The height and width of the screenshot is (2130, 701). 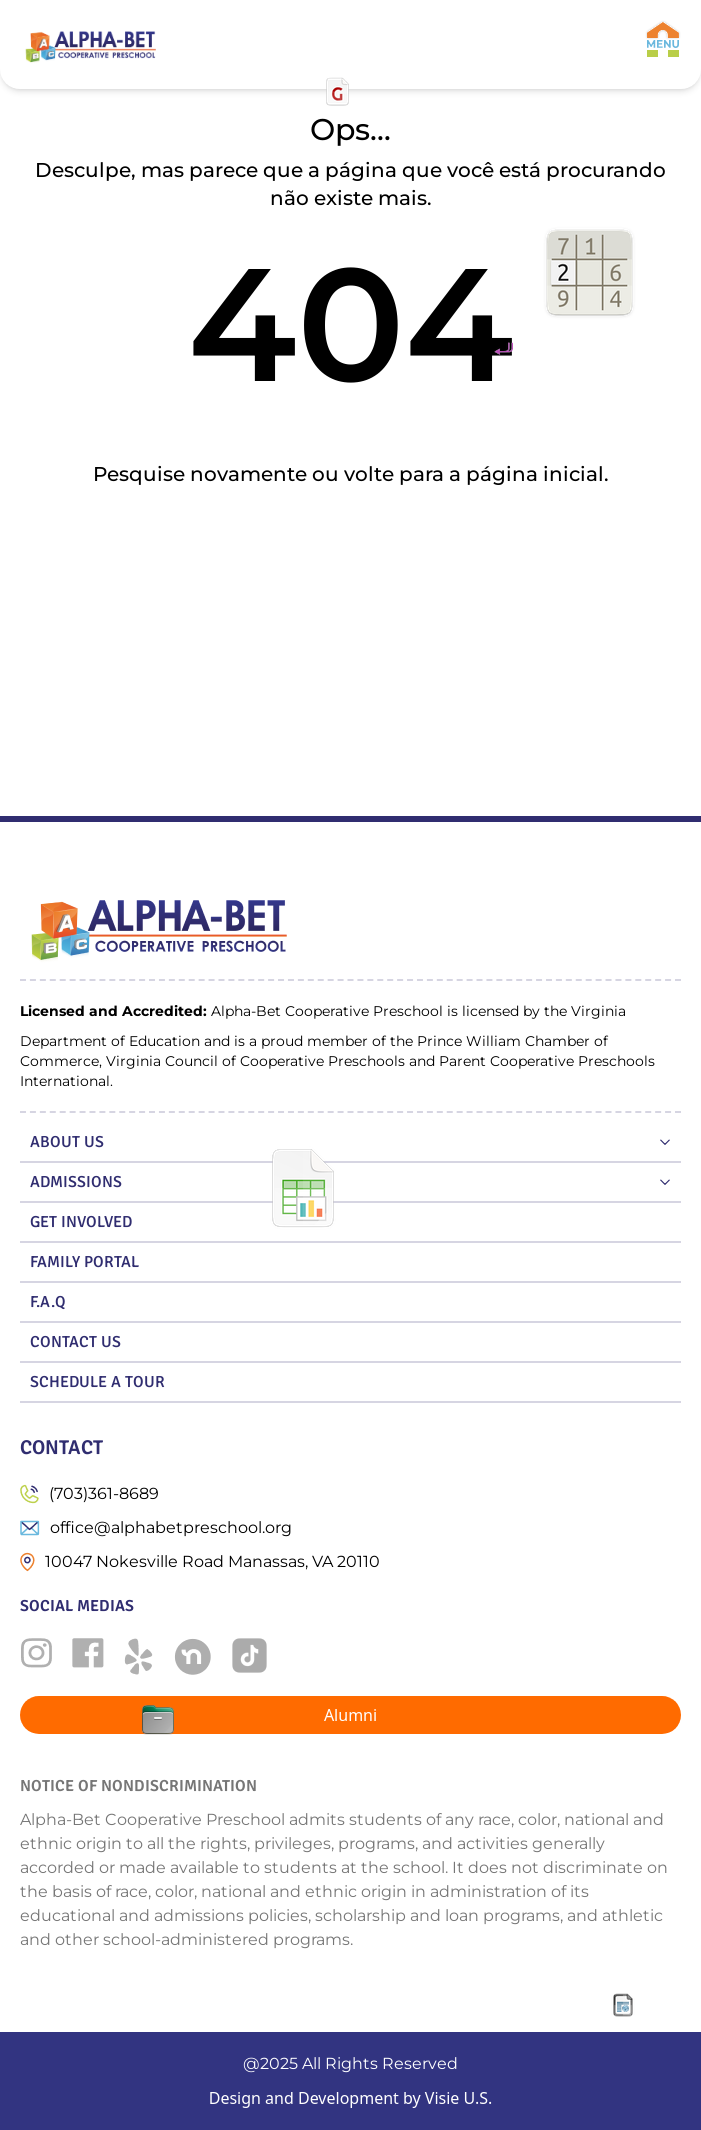 What do you see at coordinates (303, 1188) in the screenshot?
I see `open a spreadsheet file` at bounding box center [303, 1188].